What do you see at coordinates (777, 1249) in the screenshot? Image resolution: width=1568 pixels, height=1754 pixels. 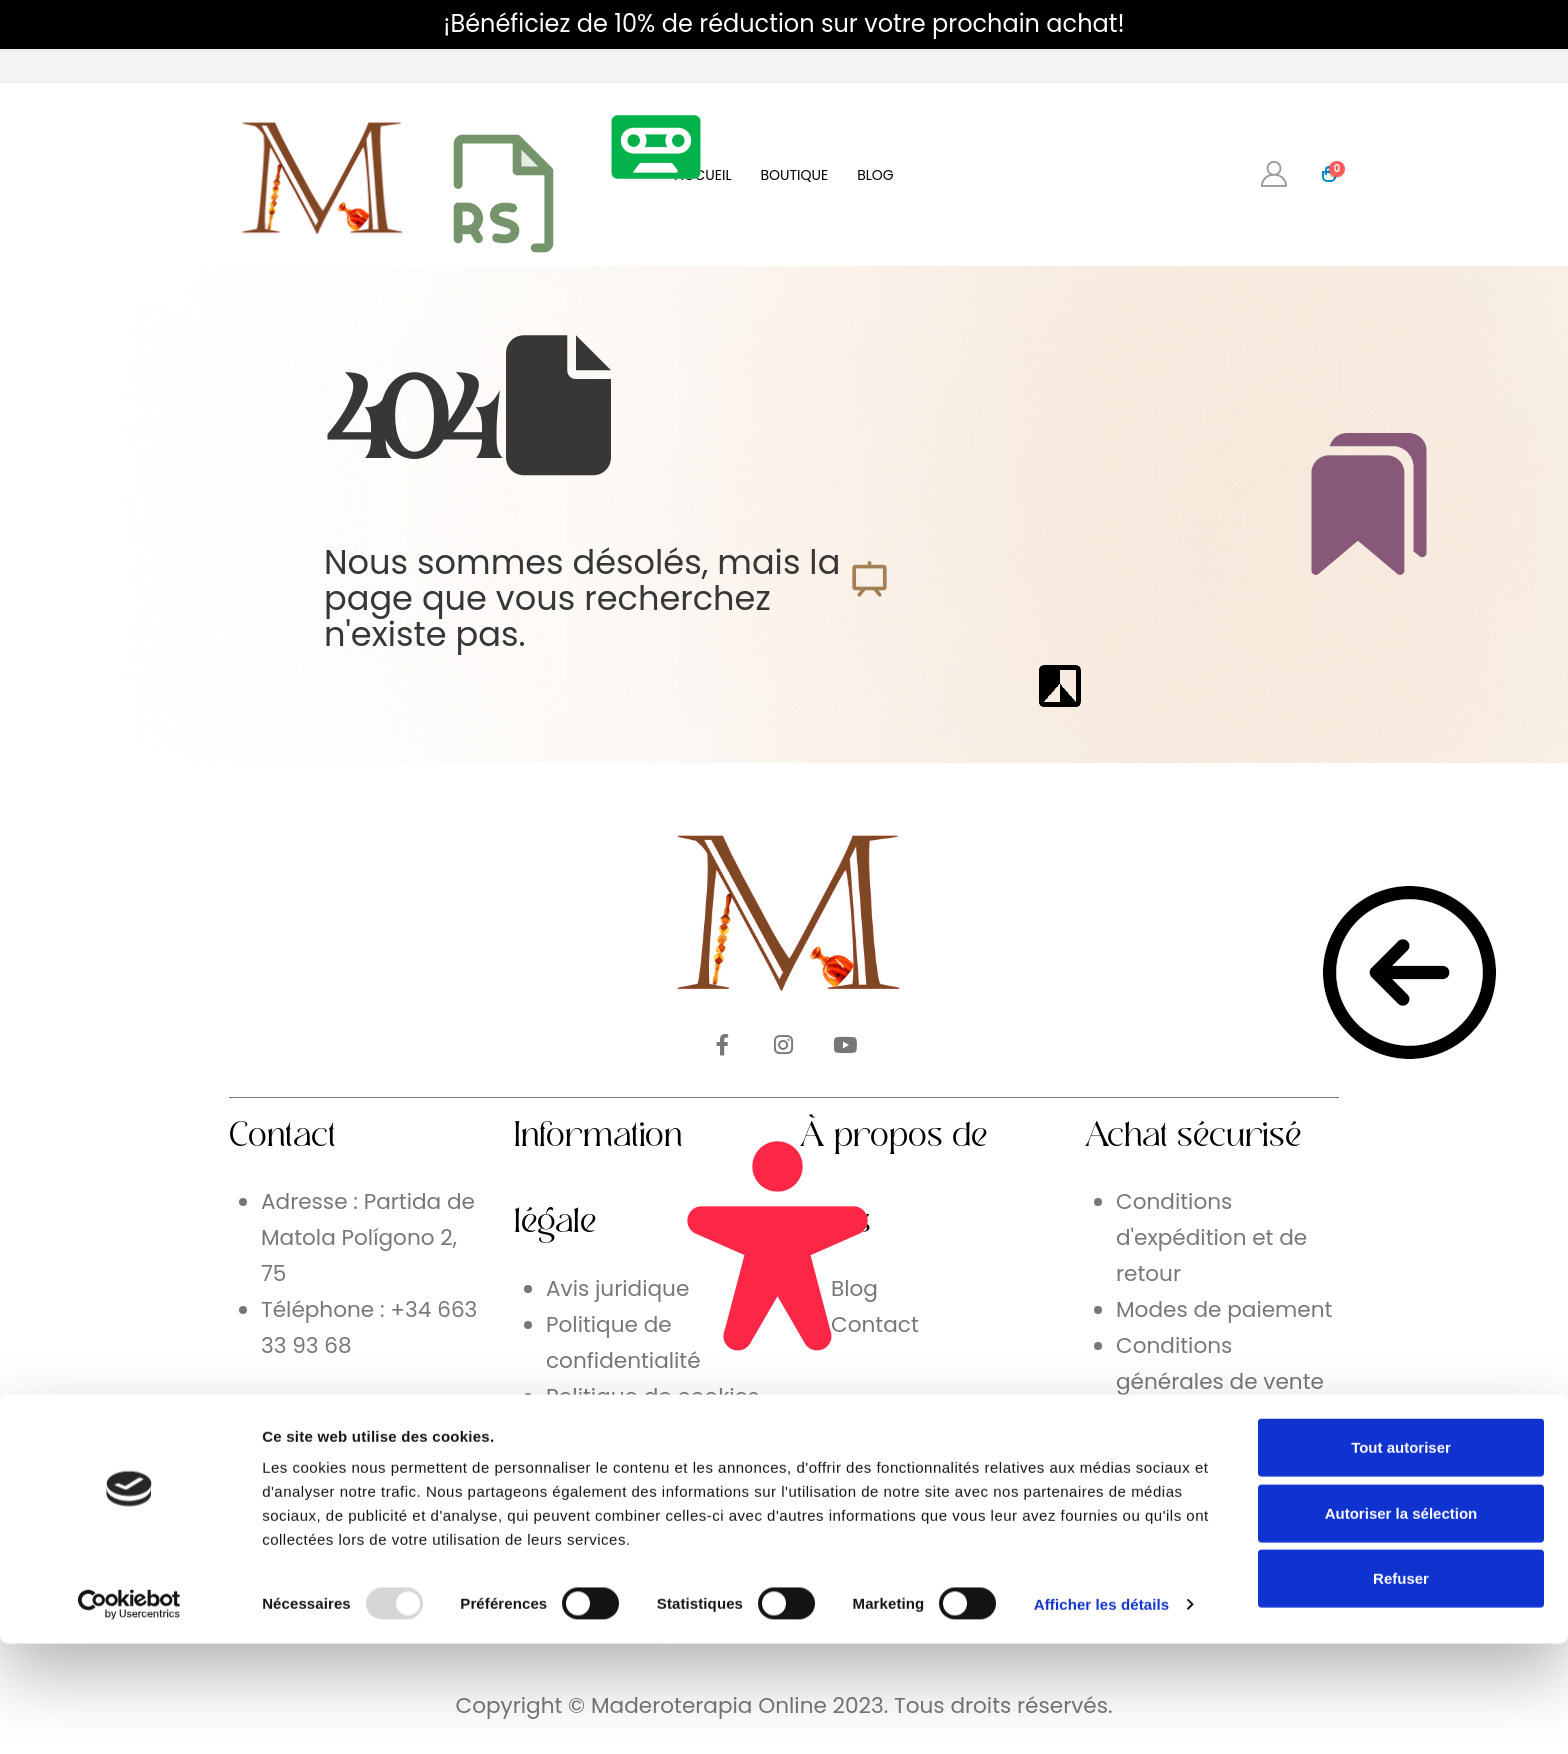 I see `indicates user profile or account` at bounding box center [777, 1249].